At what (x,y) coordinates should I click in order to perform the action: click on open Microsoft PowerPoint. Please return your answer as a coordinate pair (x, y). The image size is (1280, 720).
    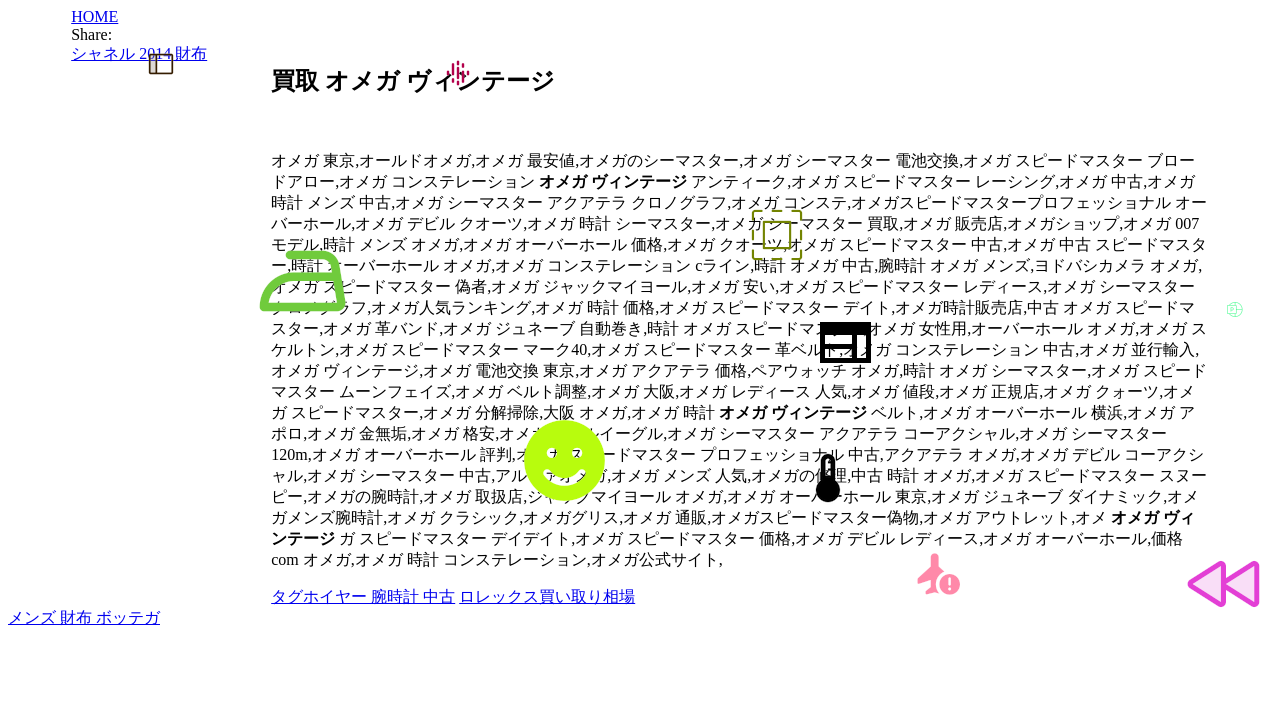
    Looking at the image, I should click on (1234, 309).